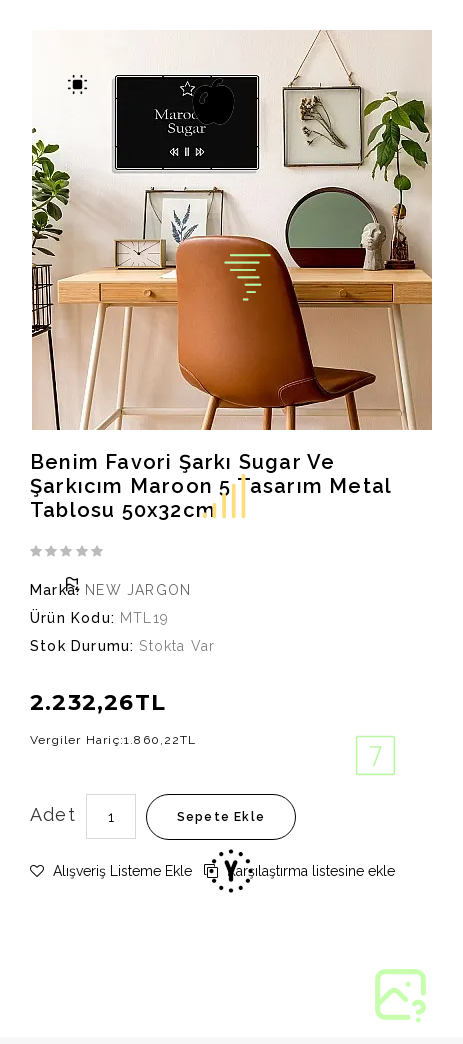 The width and height of the screenshot is (463, 1044). Describe the element at coordinates (213, 101) in the screenshot. I see `access health or nutrition tracking features` at that location.